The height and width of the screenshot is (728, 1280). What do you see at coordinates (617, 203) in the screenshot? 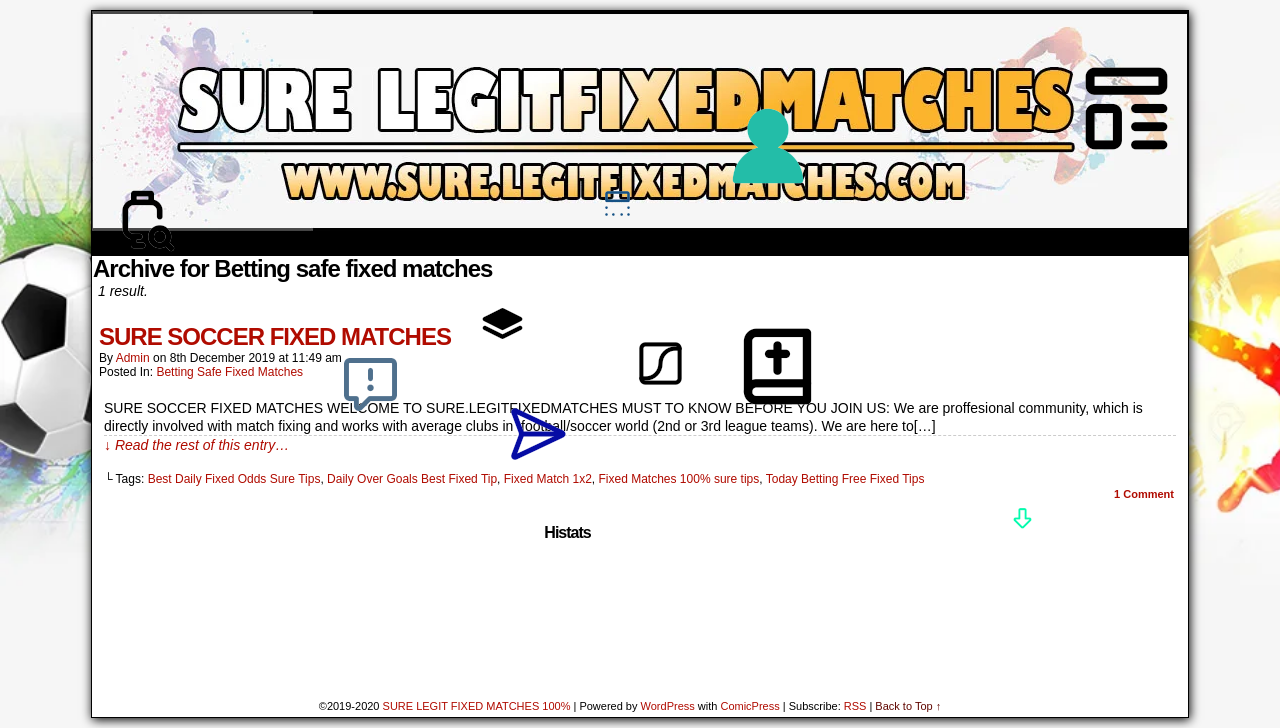
I see `align content to top of container` at bounding box center [617, 203].